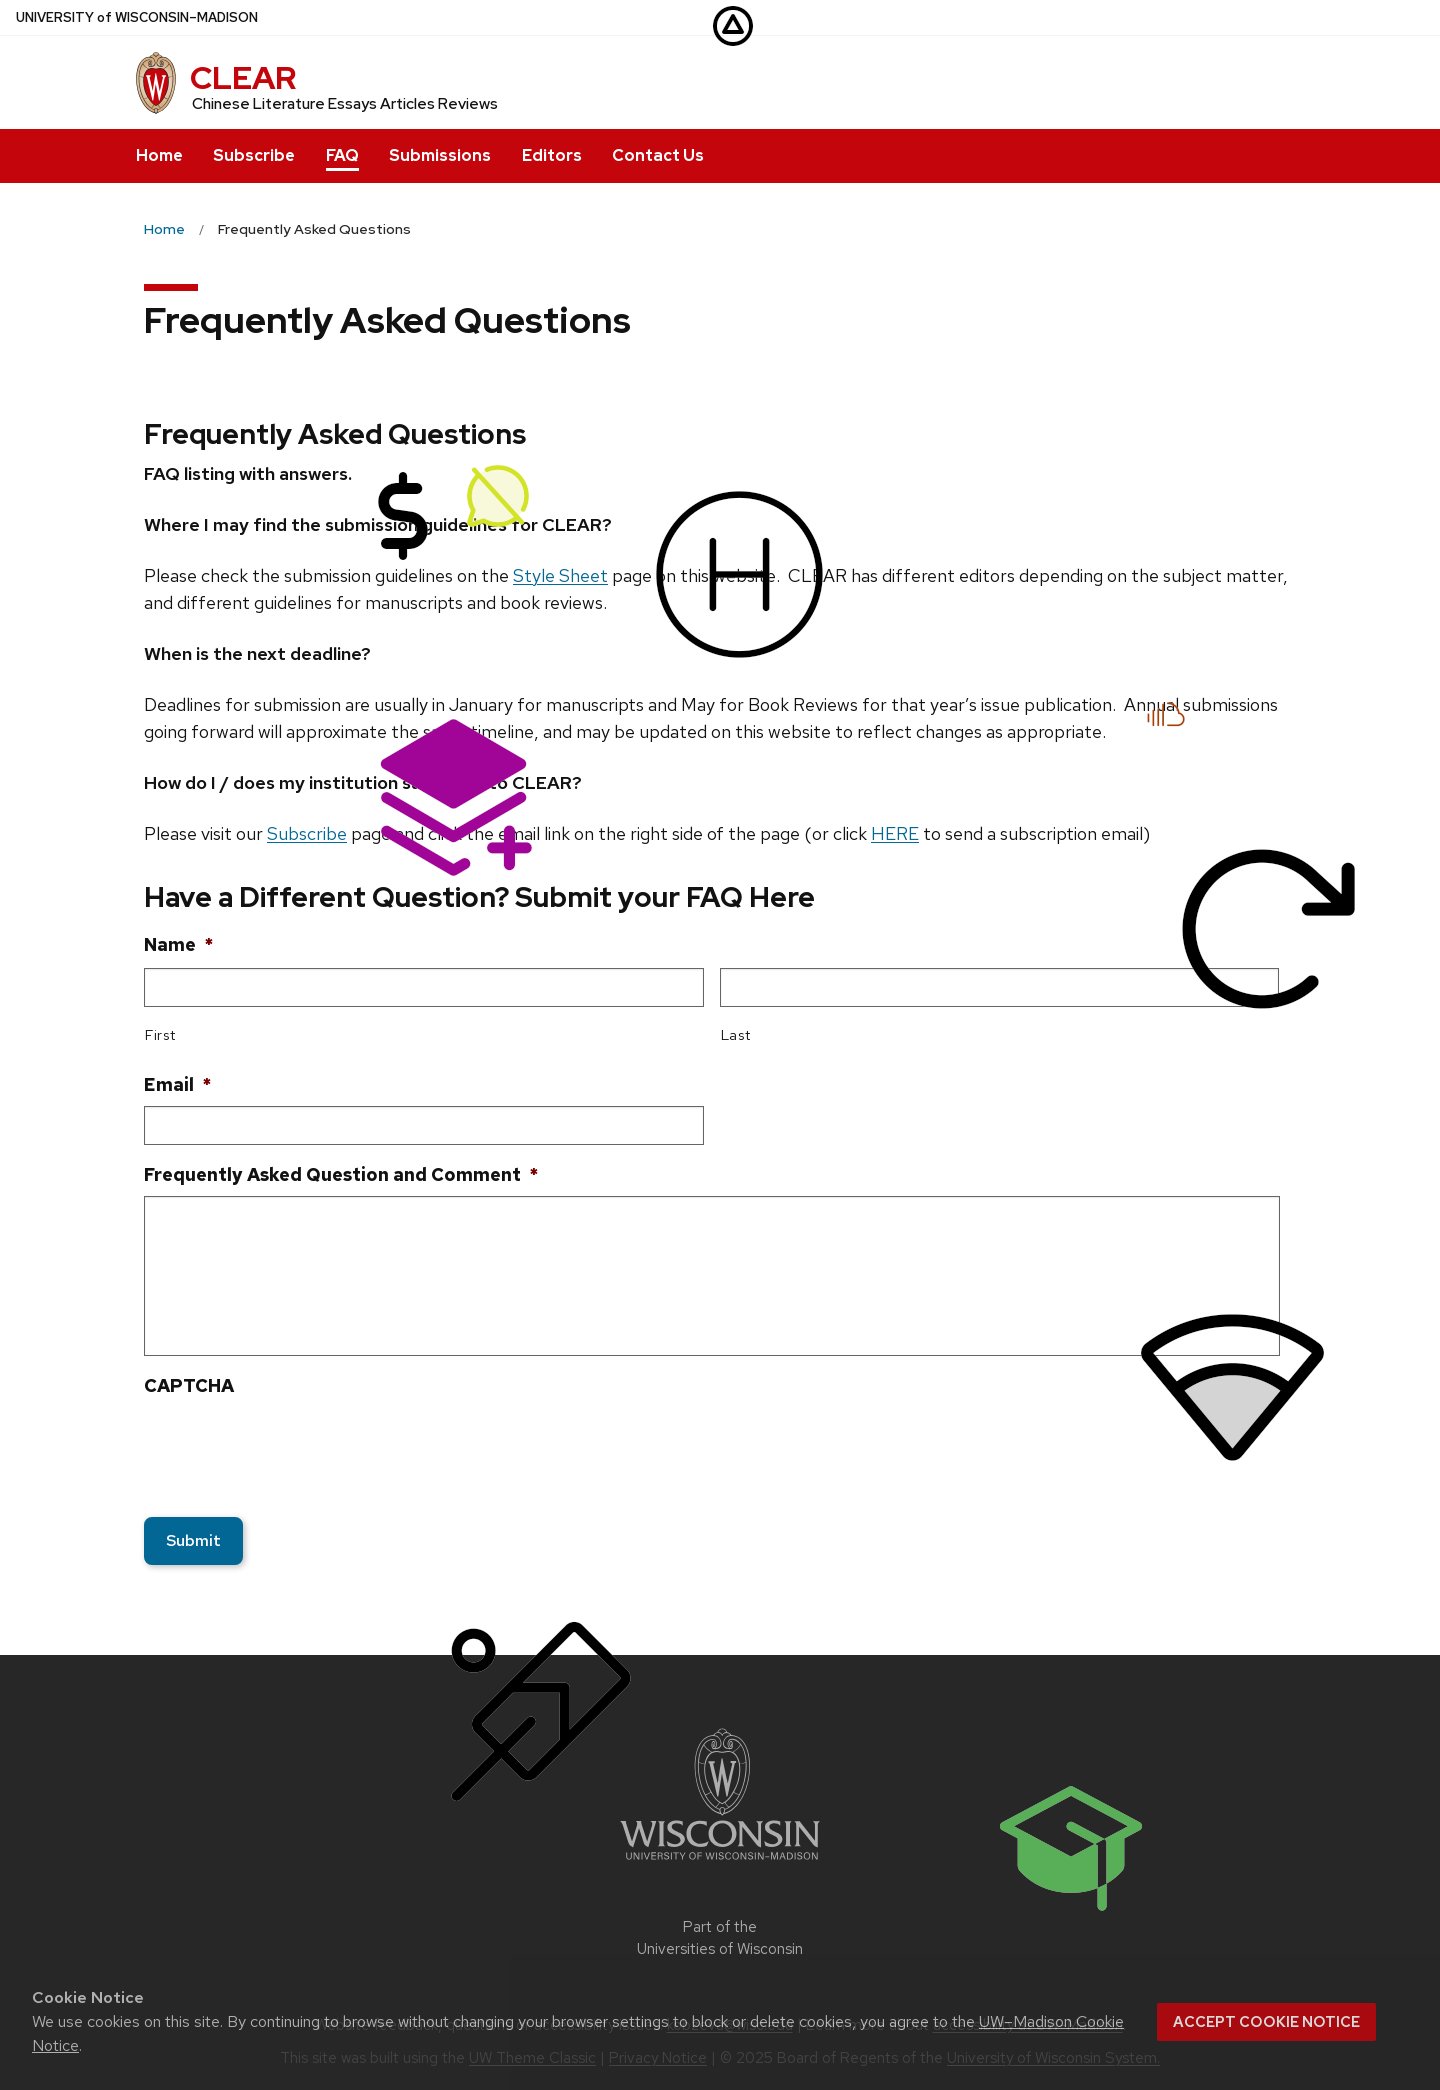 Image resolution: width=1440 pixels, height=2090 pixels. I want to click on access cricket sports scores or updates, so click(531, 1708).